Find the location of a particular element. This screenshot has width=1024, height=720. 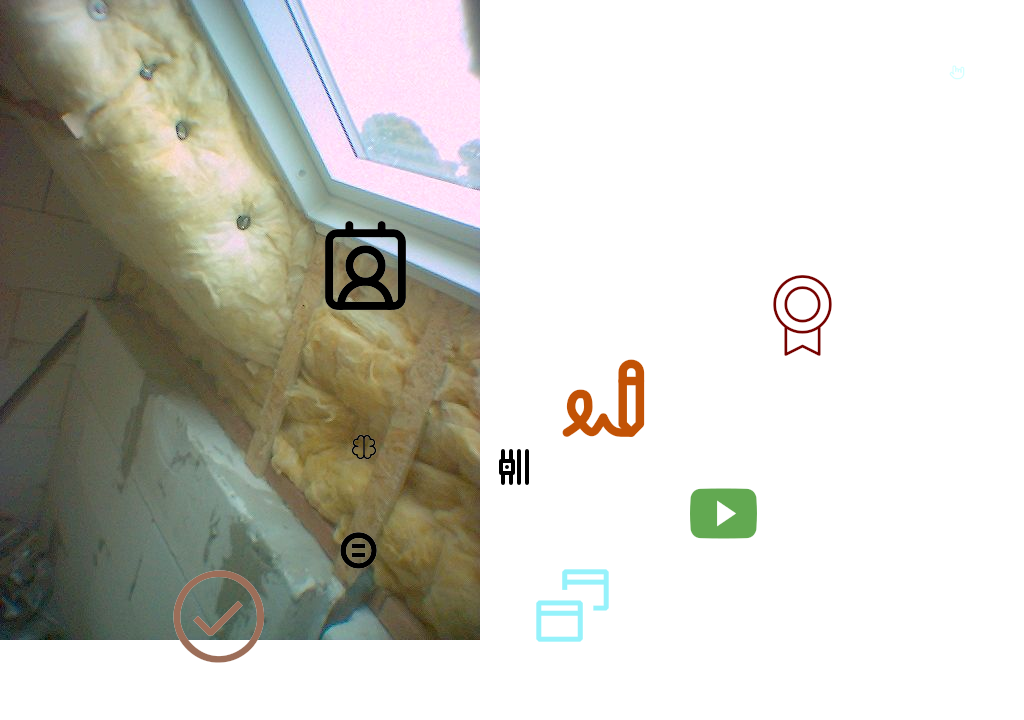

indicates a prison or correctional facility location is located at coordinates (515, 467).